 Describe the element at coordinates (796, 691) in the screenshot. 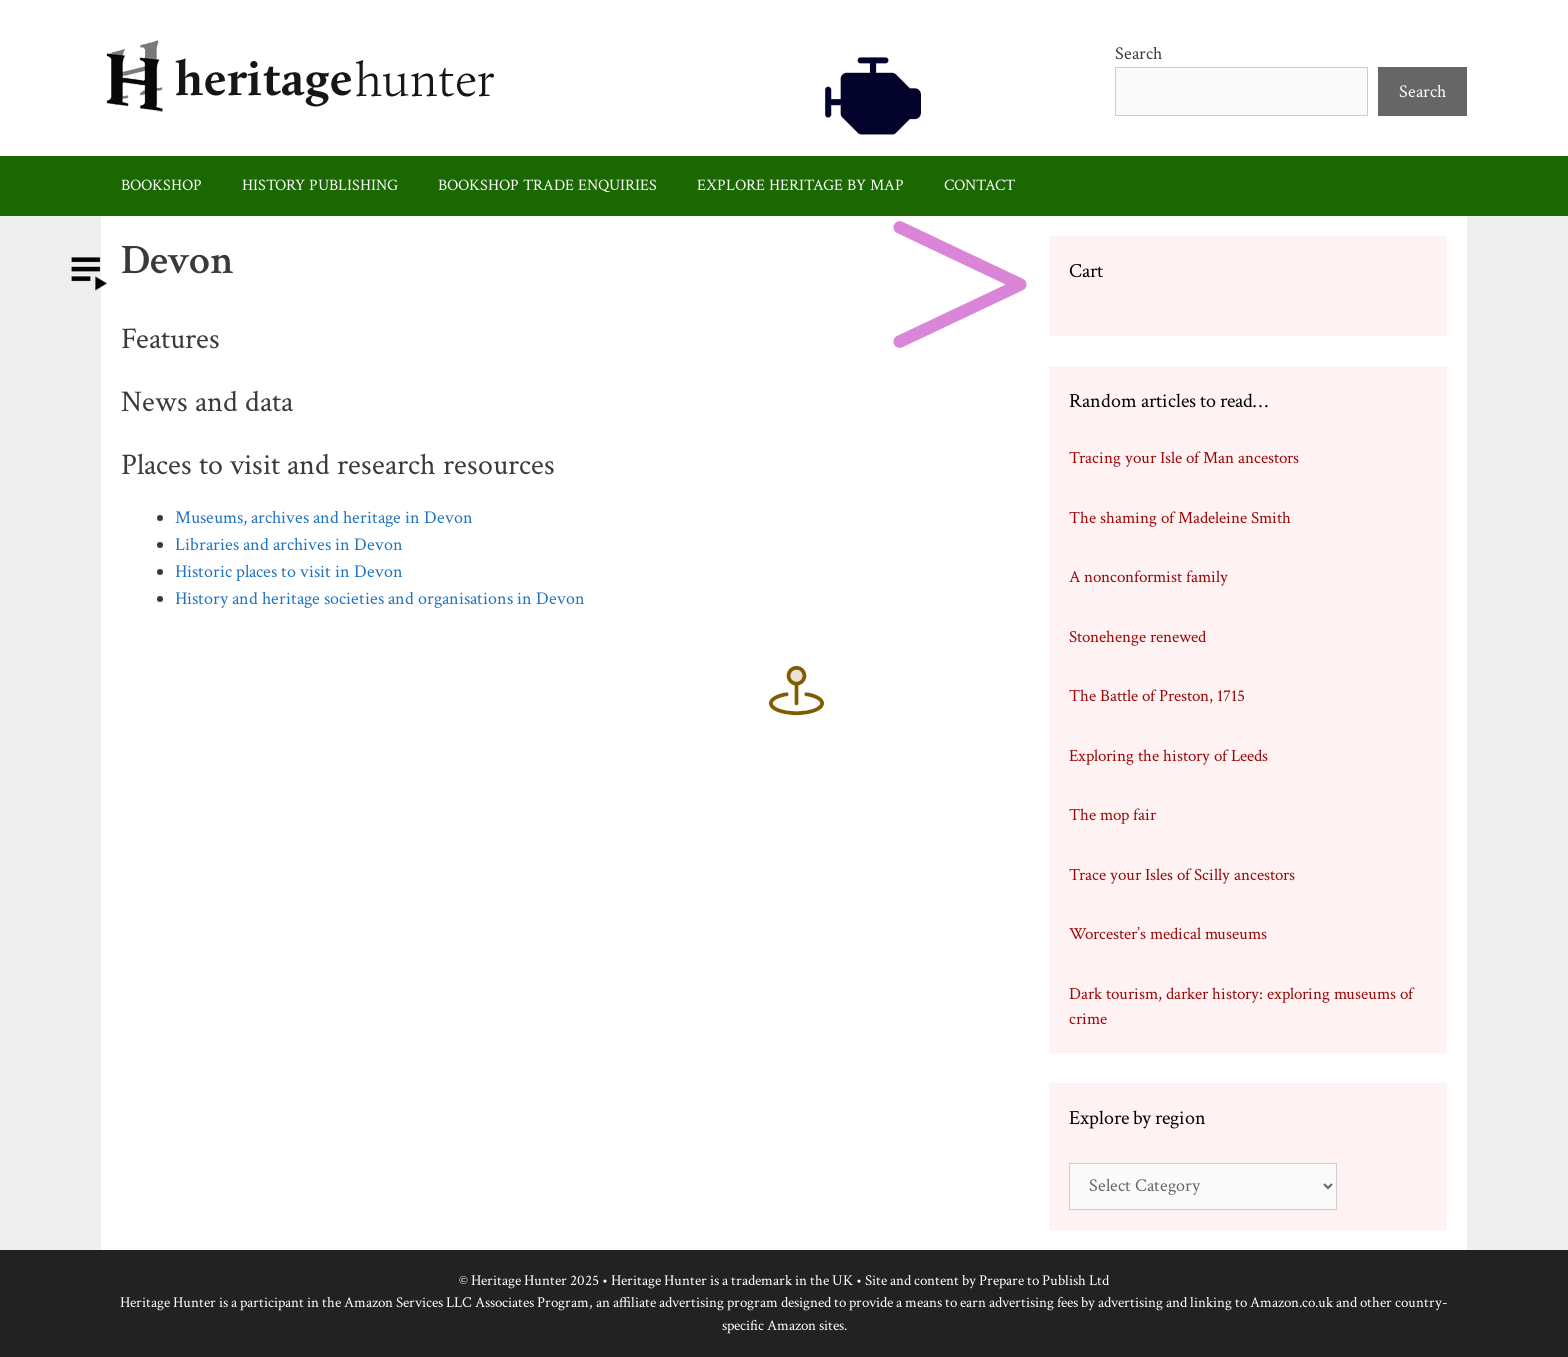

I see `mark a location on the map` at that location.